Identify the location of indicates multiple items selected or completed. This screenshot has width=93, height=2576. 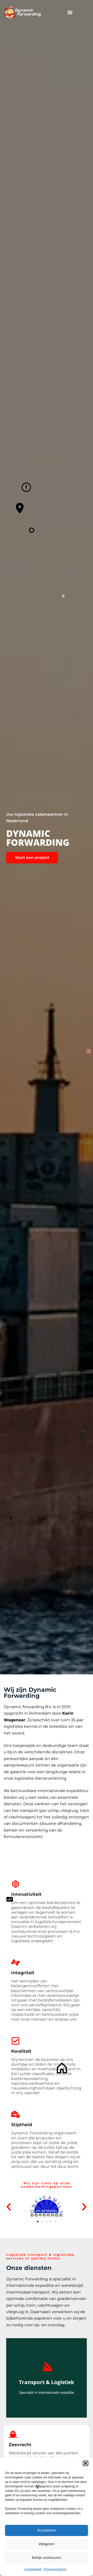
(10, 1899).